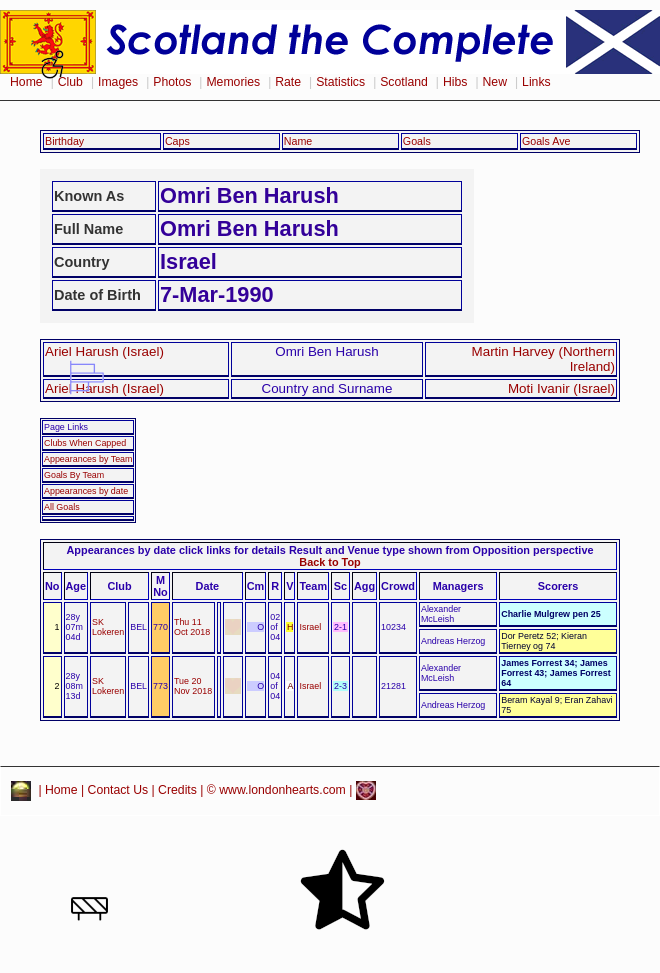  I want to click on indicates wheelchair accessible route or facility, so click(53, 65).